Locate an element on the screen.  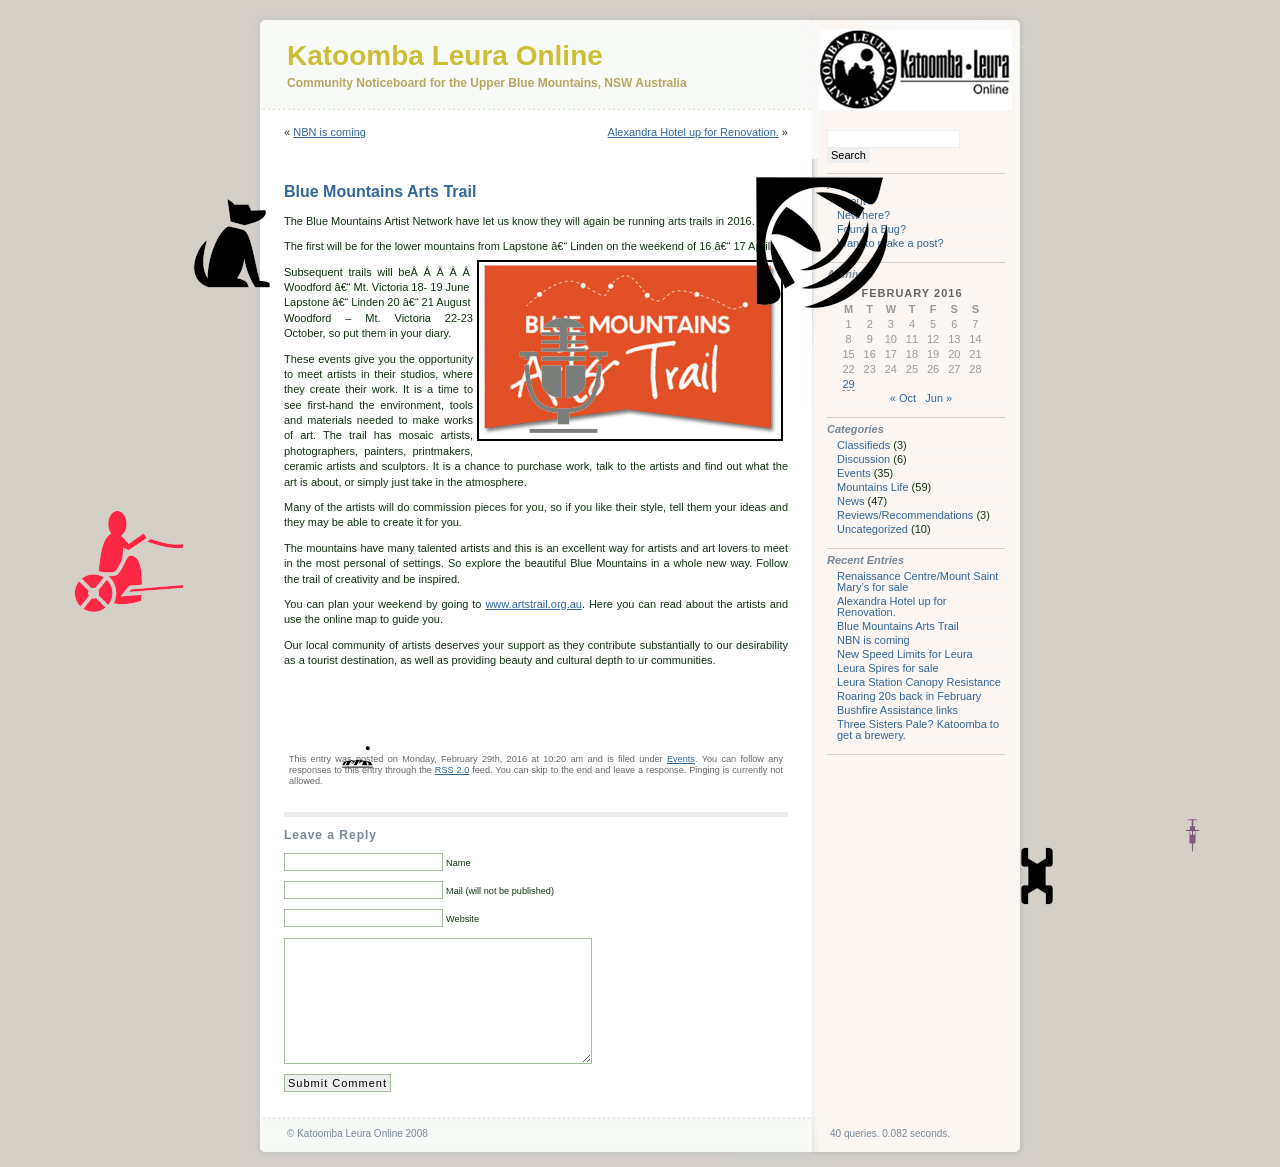
access settings or configuration options is located at coordinates (1037, 876).